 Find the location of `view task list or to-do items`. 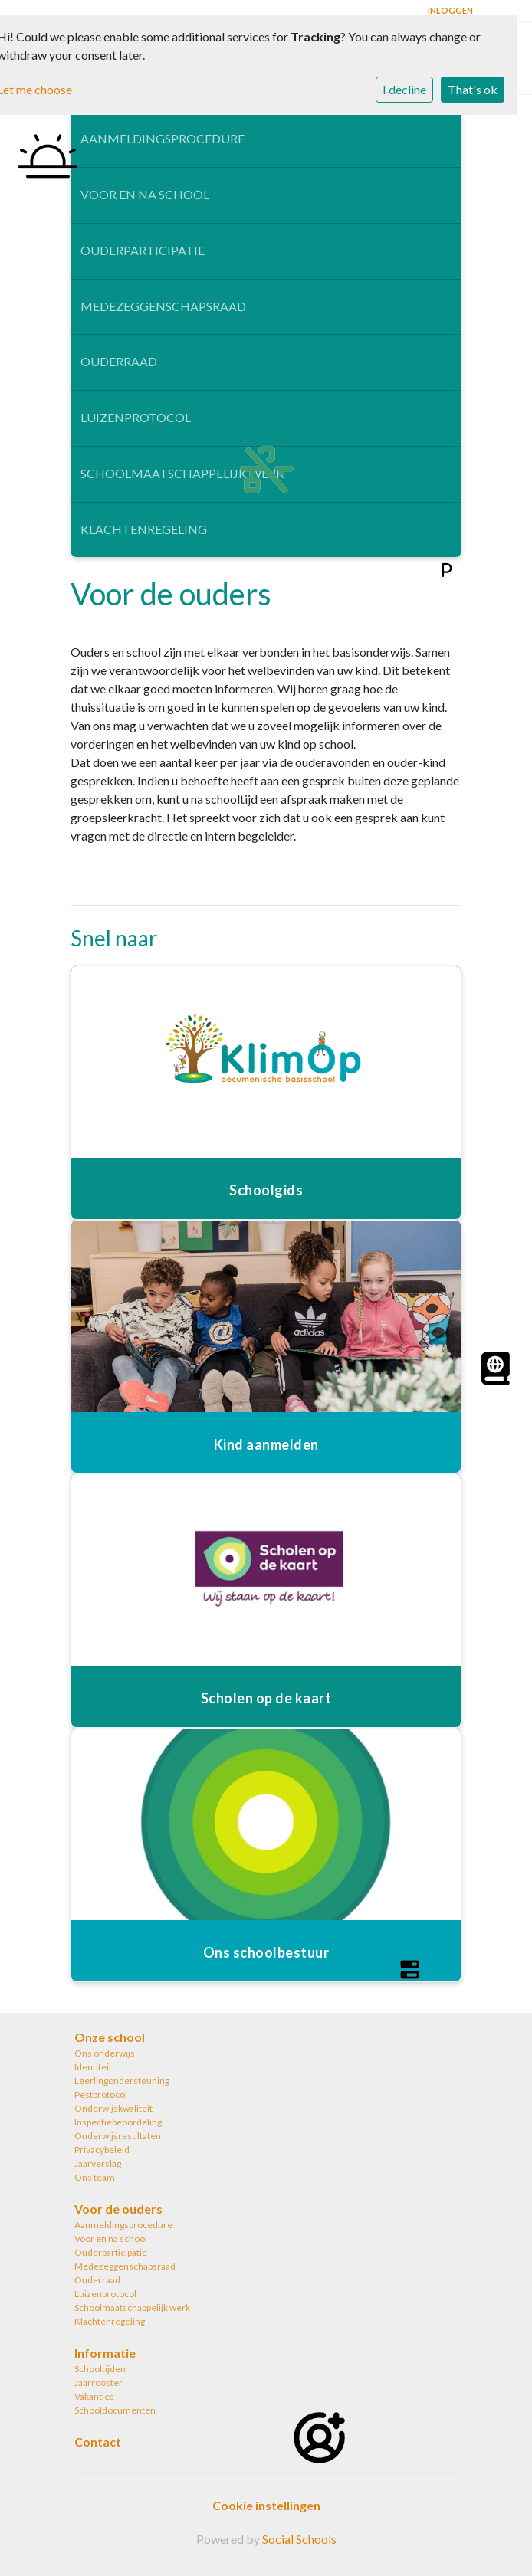

view task list or to-do items is located at coordinates (409, 1969).